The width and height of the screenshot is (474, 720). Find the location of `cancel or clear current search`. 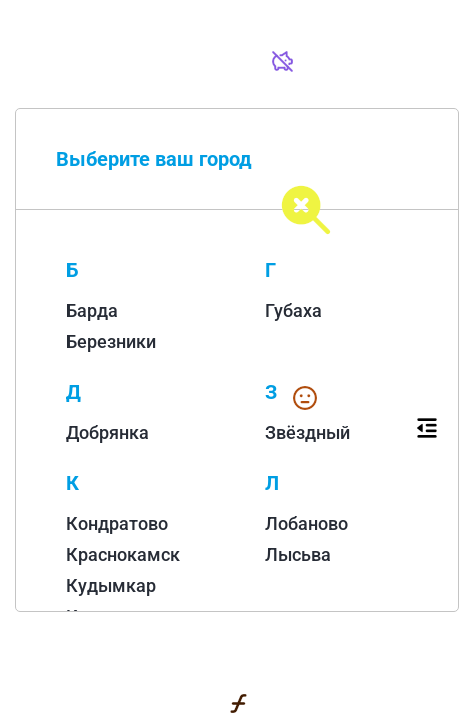

cancel or clear current search is located at coordinates (306, 210).